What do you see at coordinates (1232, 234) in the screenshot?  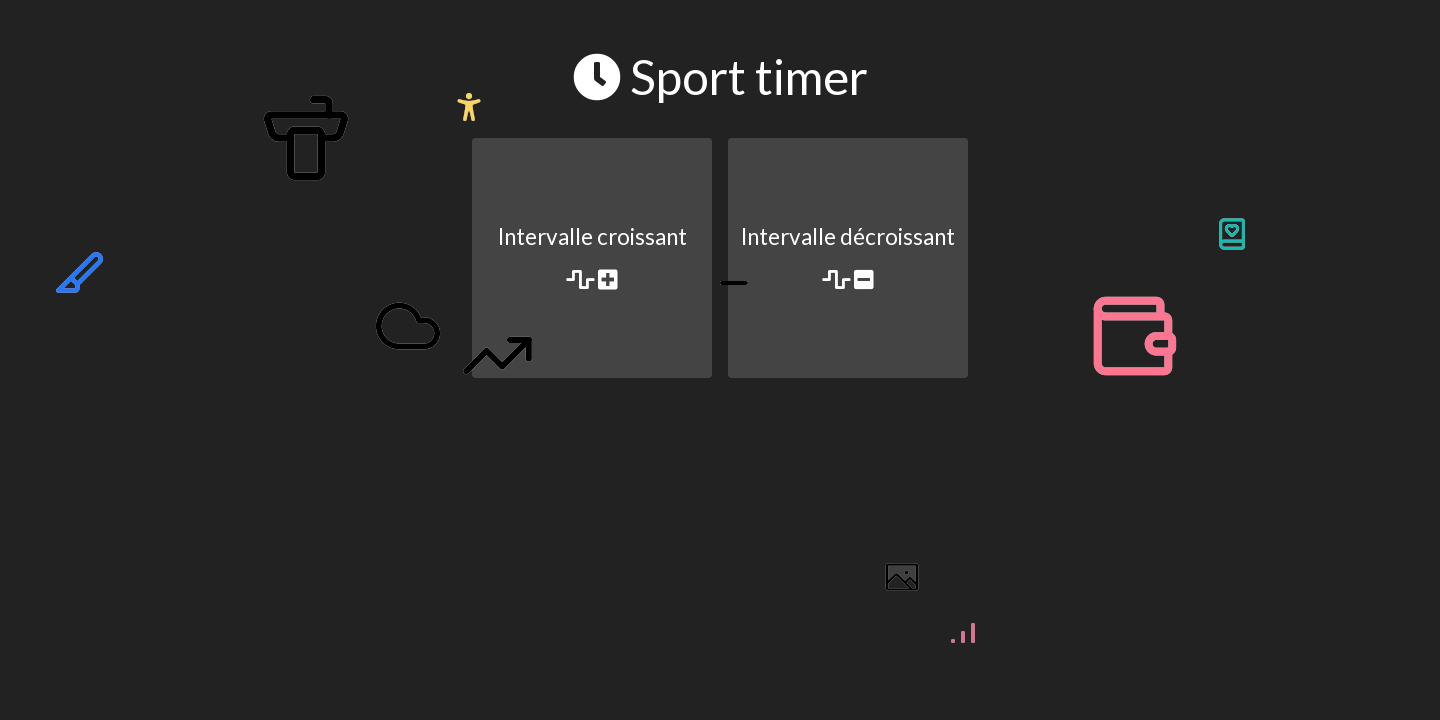 I see `view your favorite books` at bounding box center [1232, 234].